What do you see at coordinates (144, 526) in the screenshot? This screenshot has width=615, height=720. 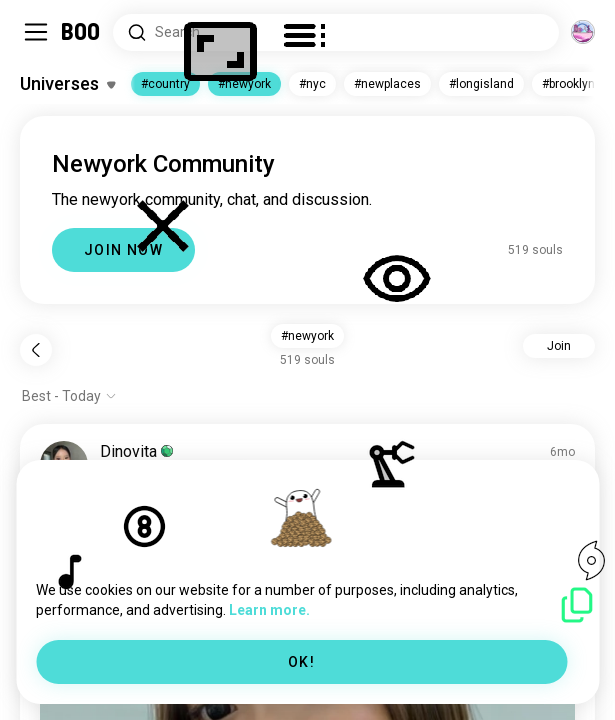 I see `access billiards or pool game` at bounding box center [144, 526].